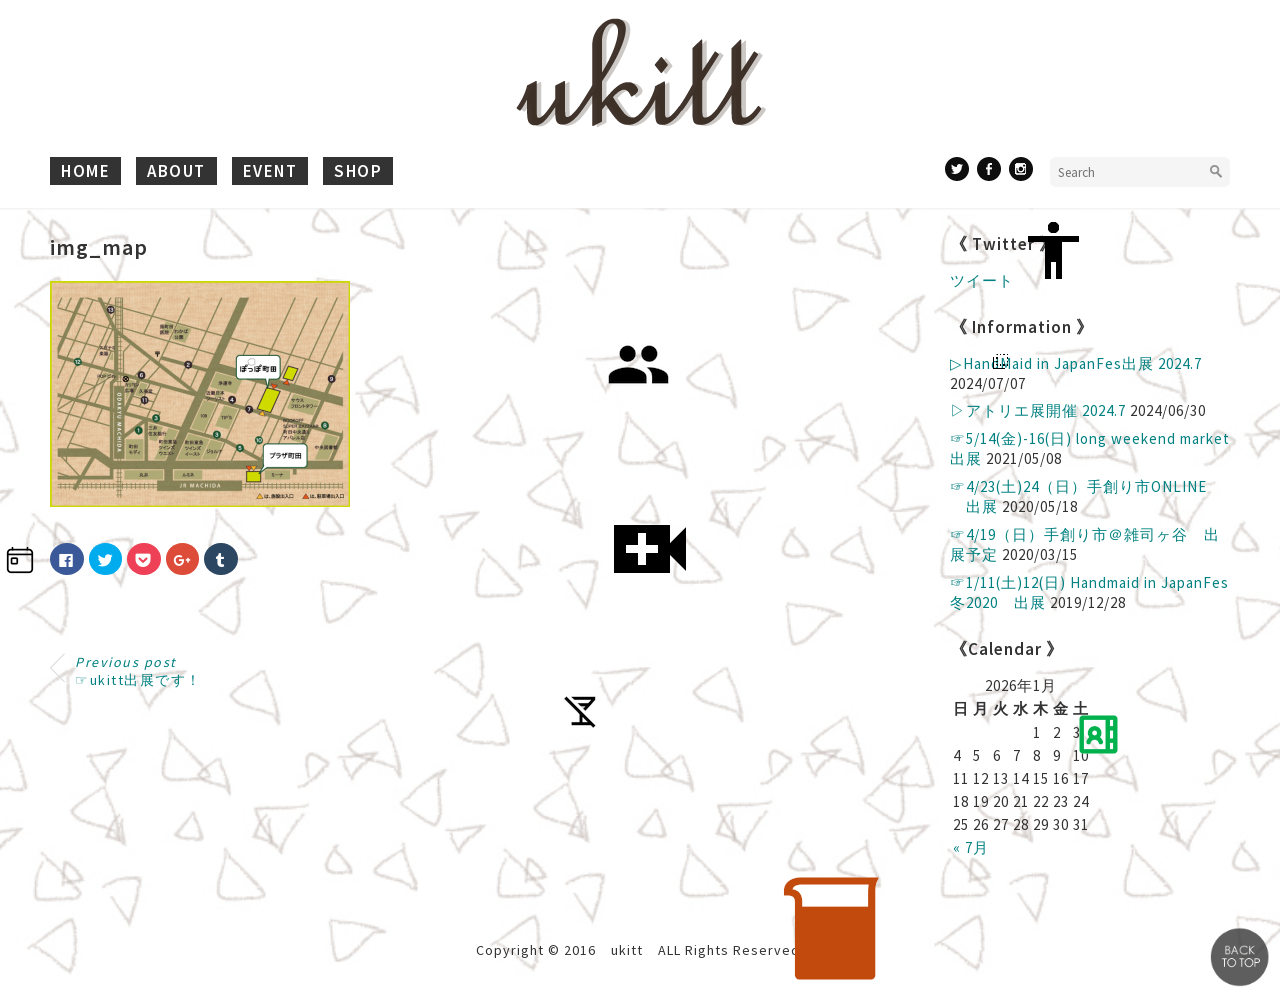  Describe the element at coordinates (650, 549) in the screenshot. I see `start a new video call` at that location.